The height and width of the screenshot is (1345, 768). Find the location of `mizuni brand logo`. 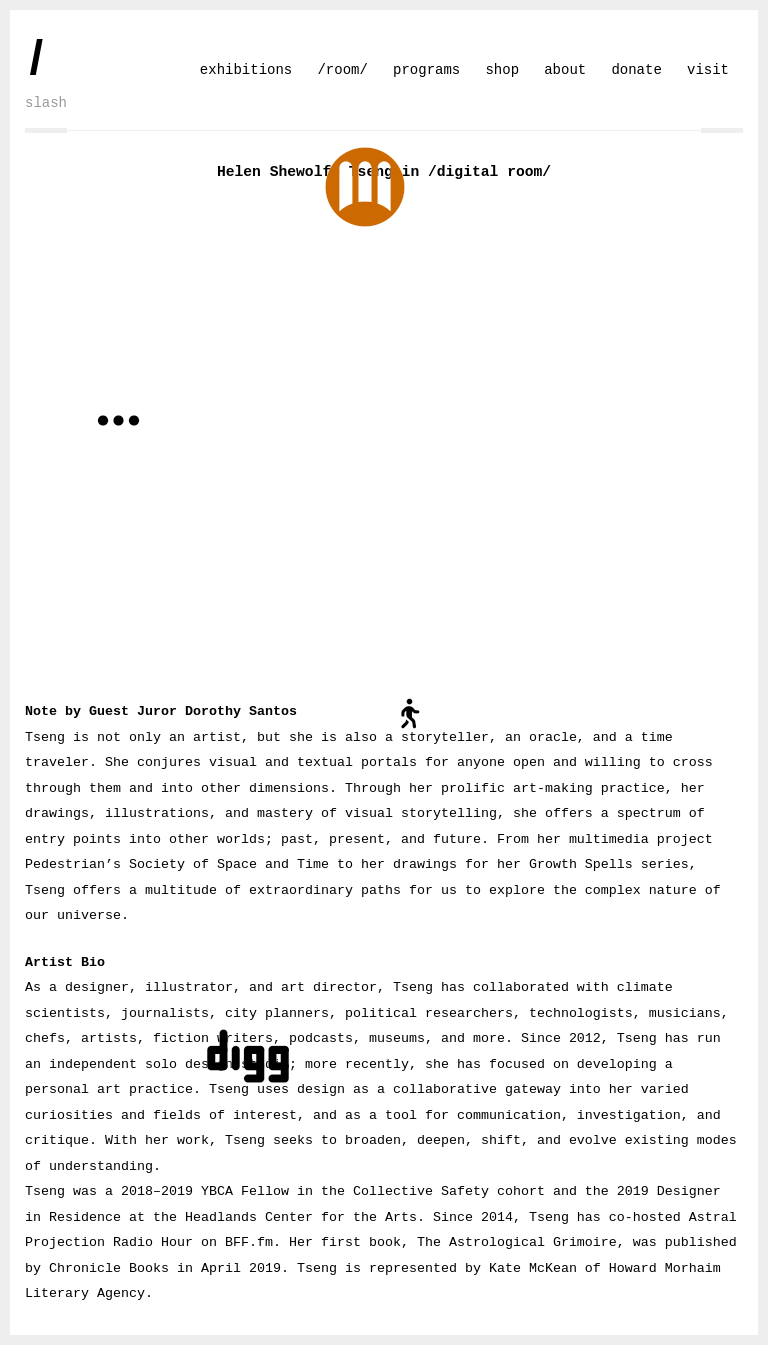

mizuni brand logo is located at coordinates (365, 187).